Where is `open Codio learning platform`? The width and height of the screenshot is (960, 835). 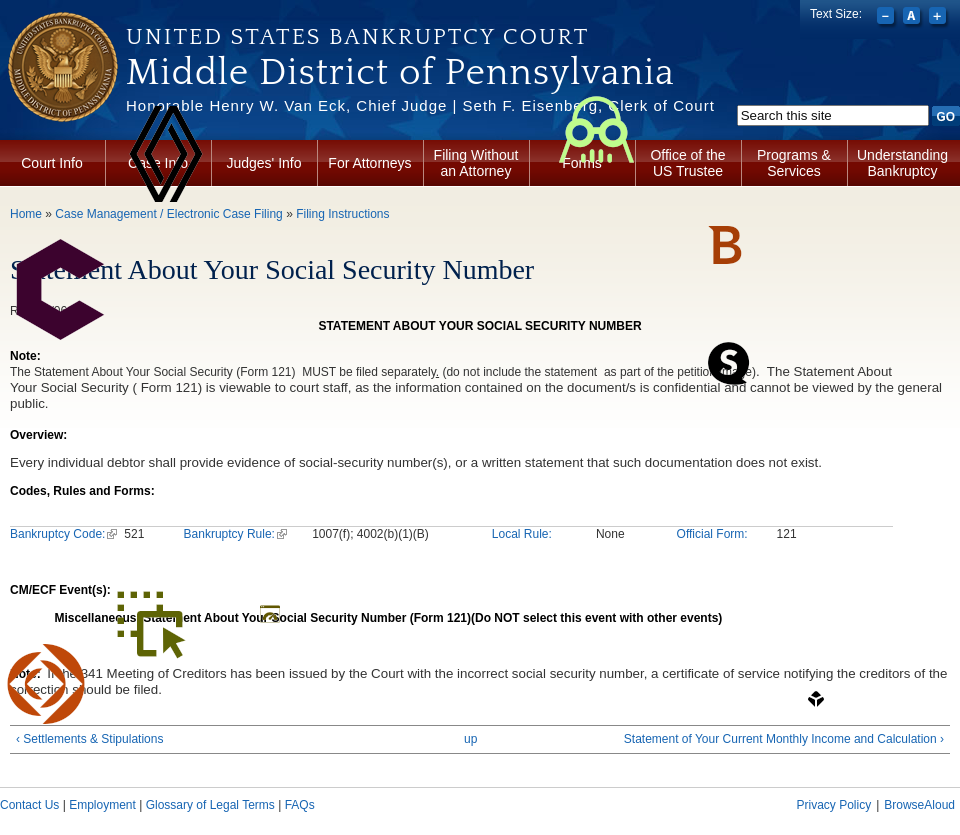
open Codio learning platform is located at coordinates (60, 289).